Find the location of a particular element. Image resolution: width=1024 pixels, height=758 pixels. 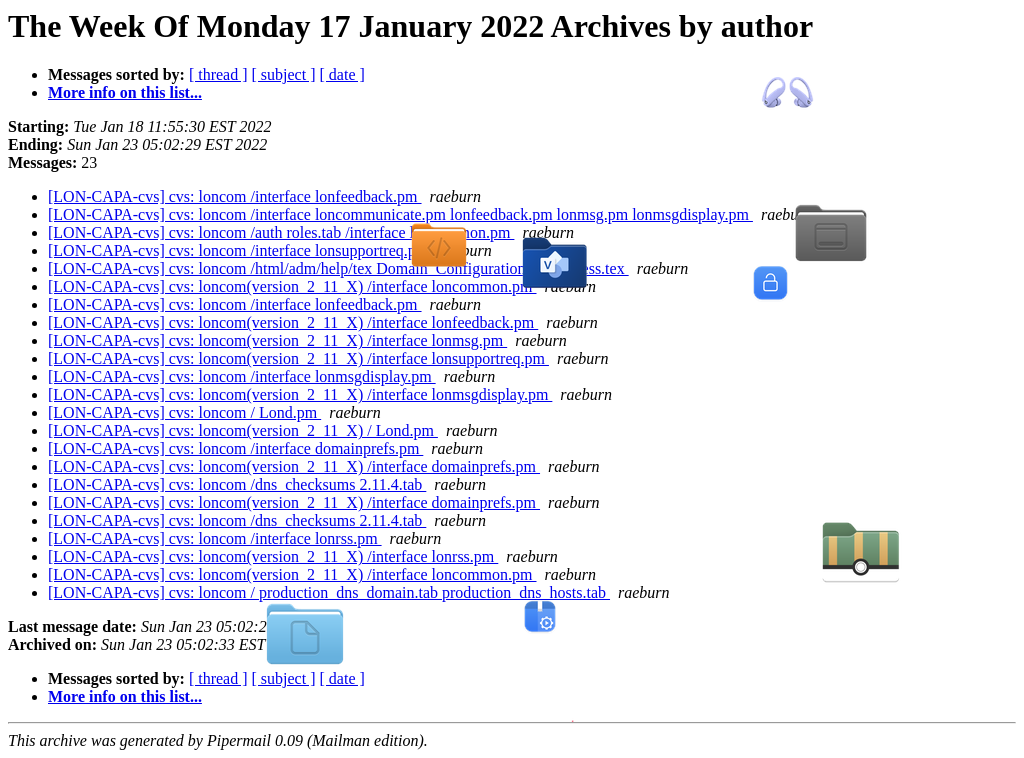

open desktop folder is located at coordinates (831, 233).